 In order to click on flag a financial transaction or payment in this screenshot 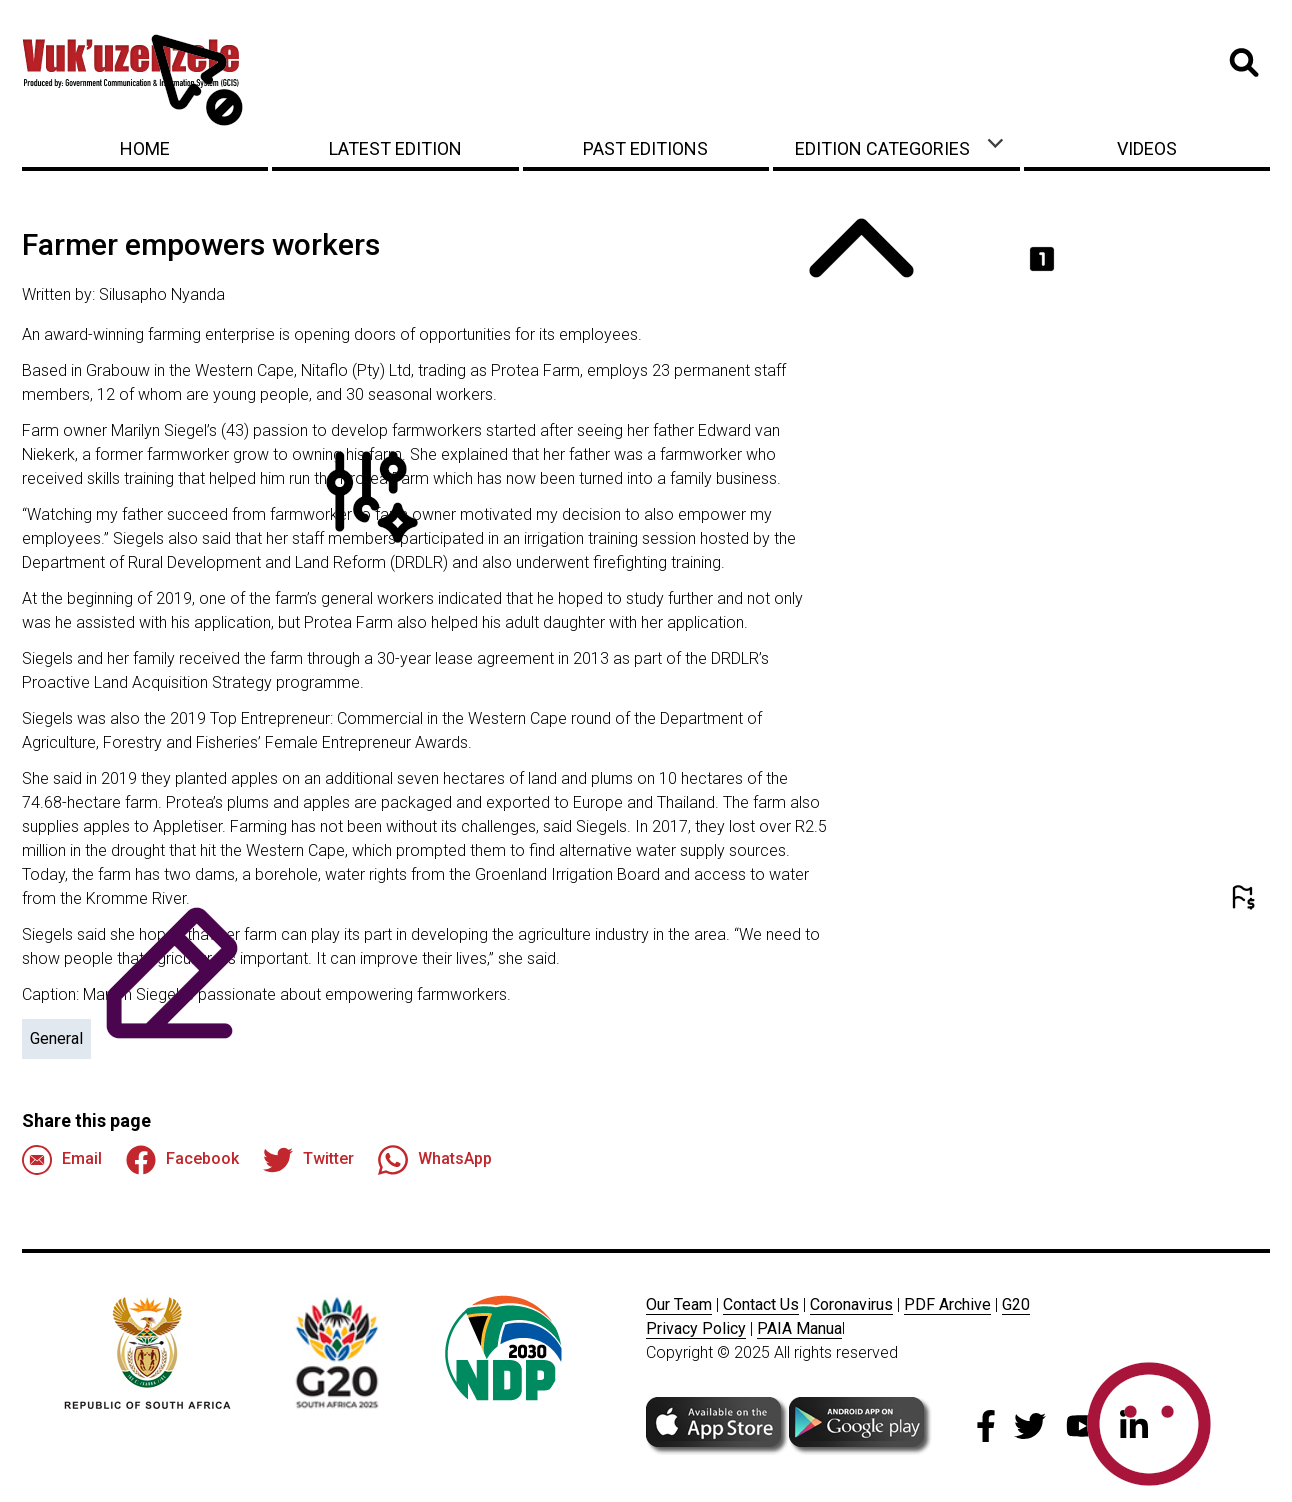, I will do `click(1242, 896)`.